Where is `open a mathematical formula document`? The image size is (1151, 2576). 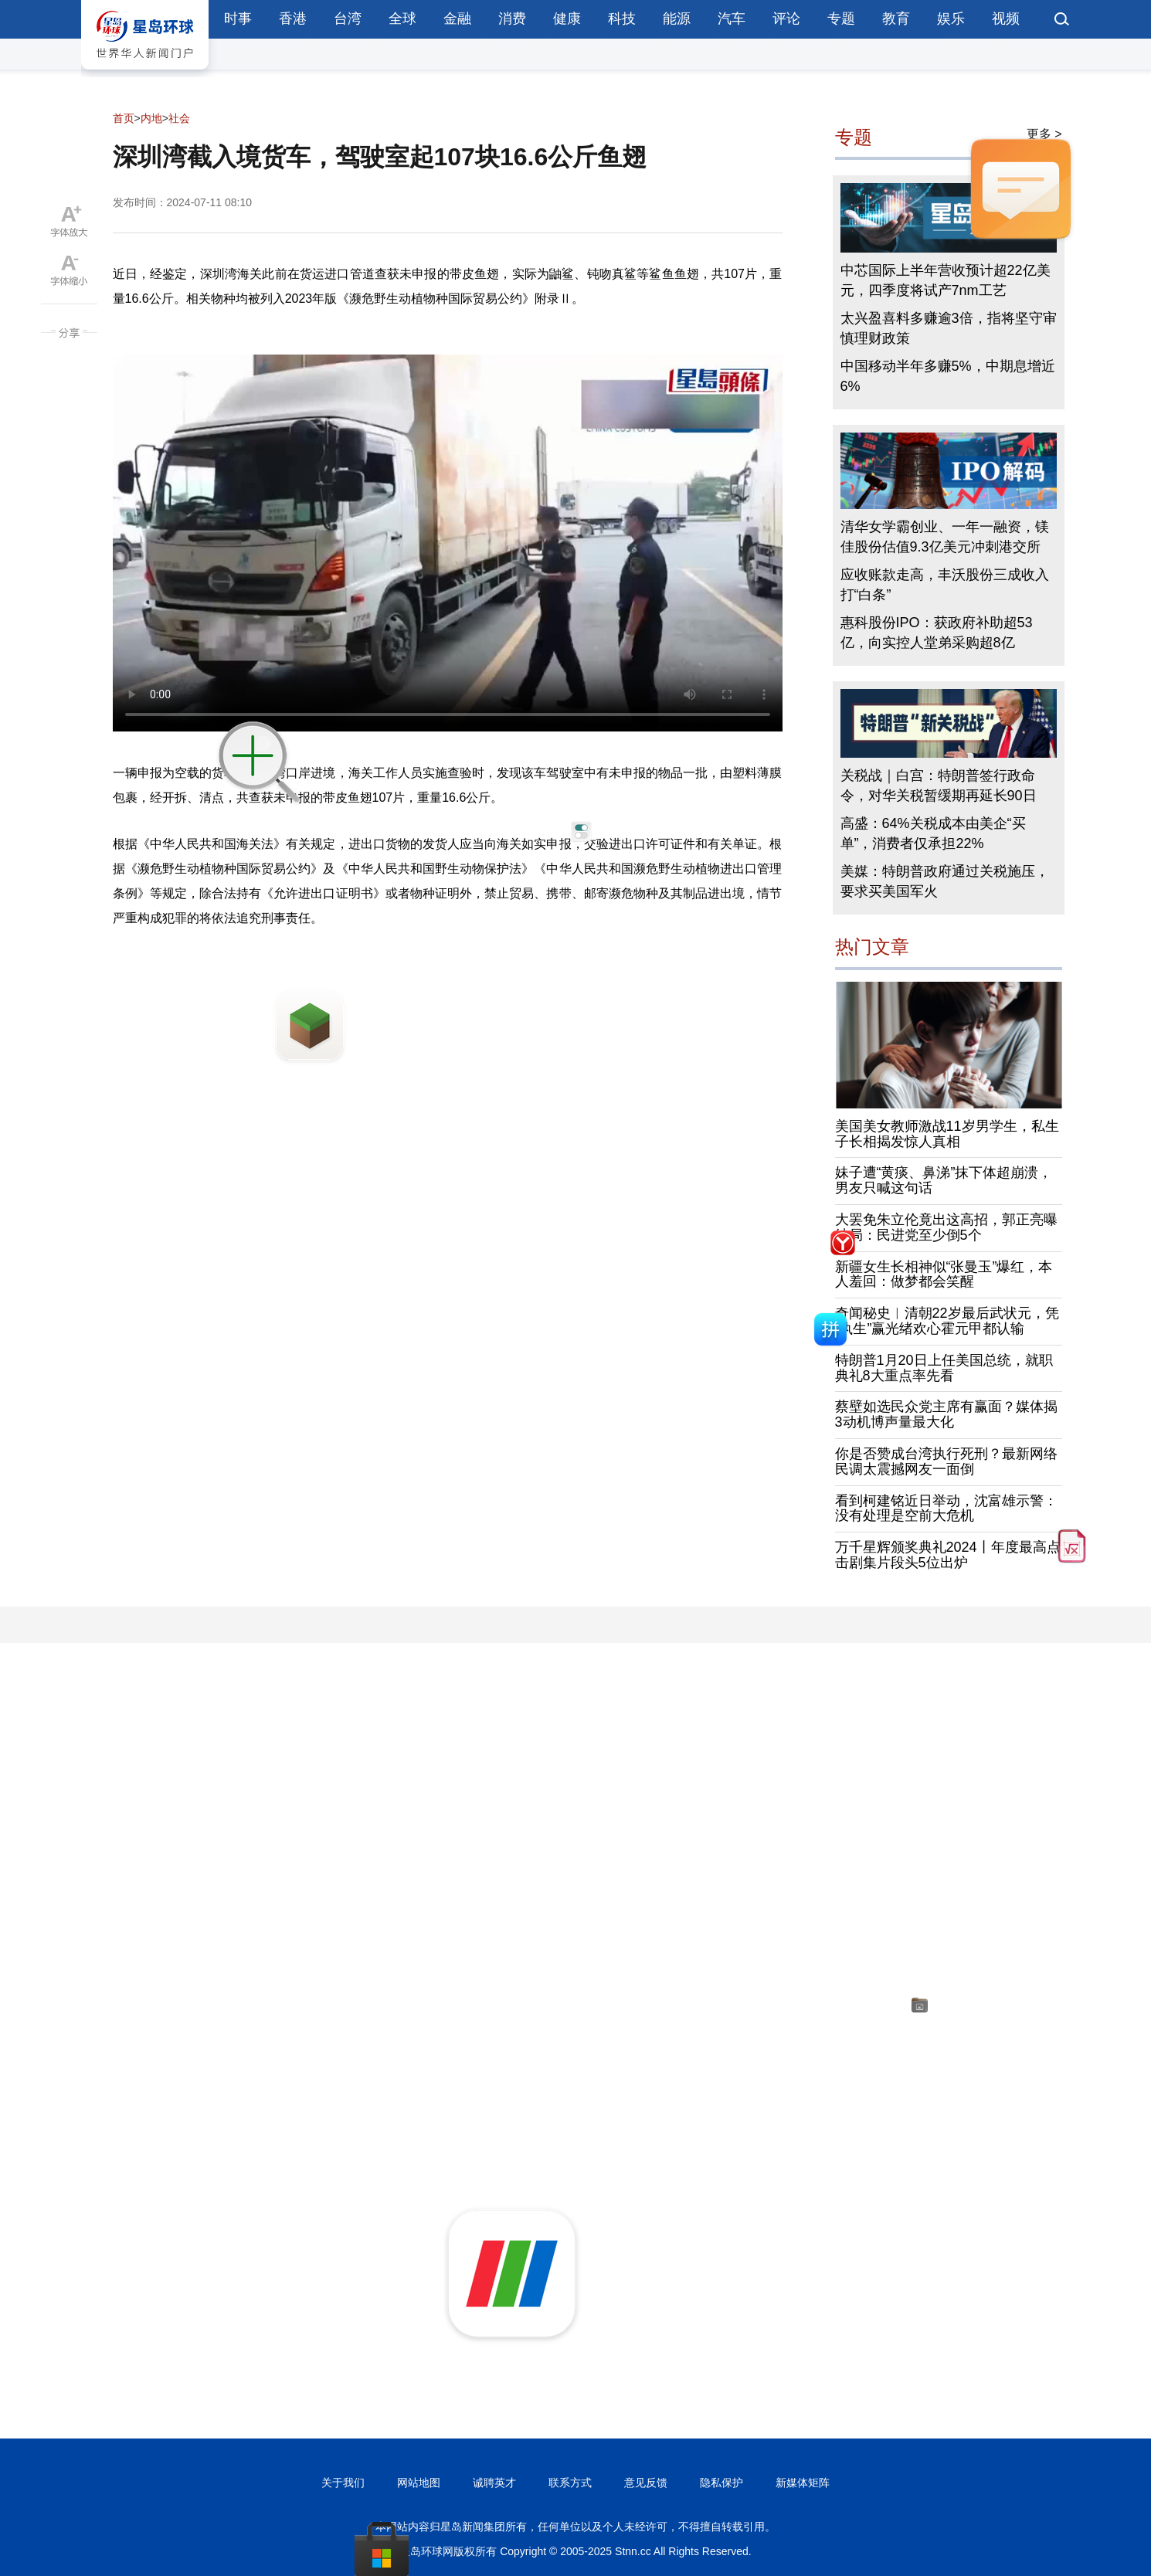 open a mathematical formula document is located at coordinates (1071, 1546).